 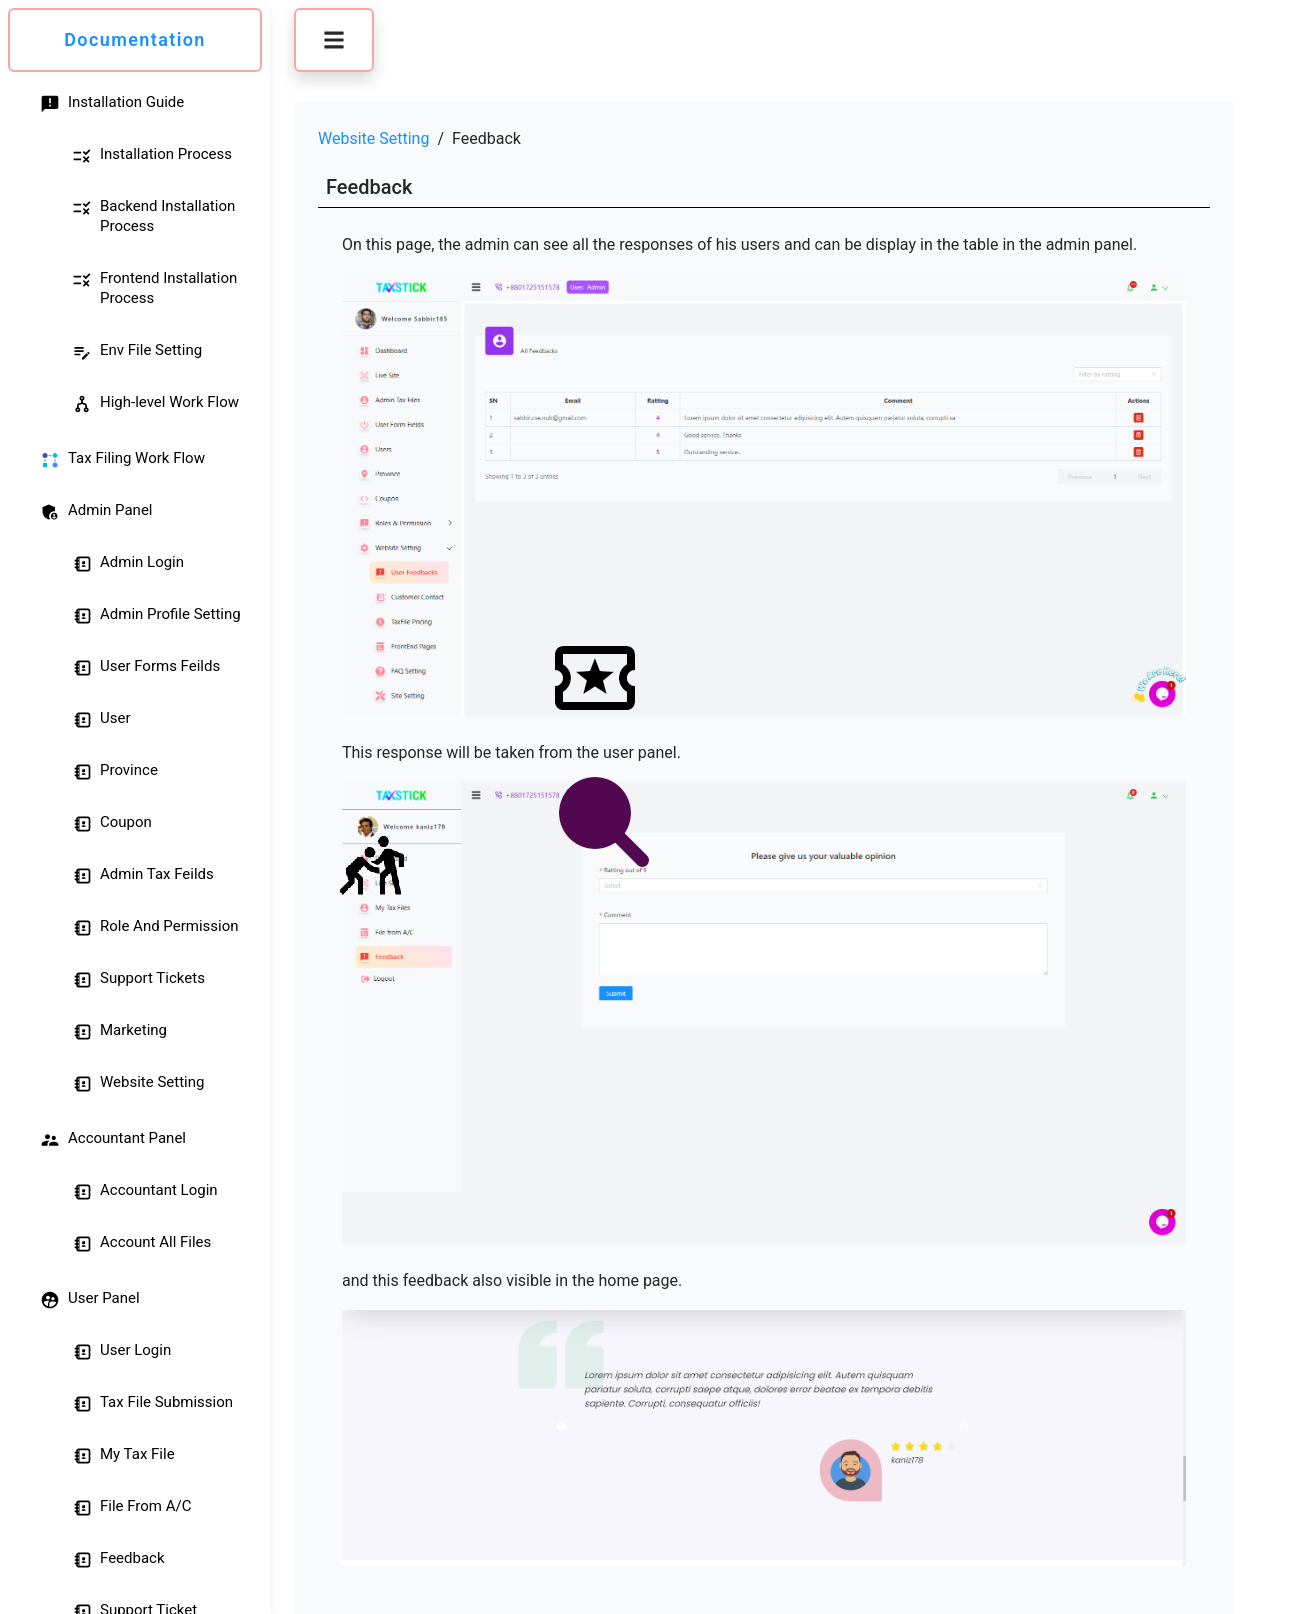 I want to click on access kabaddi sports content or scores, so click(x=371, y=867).